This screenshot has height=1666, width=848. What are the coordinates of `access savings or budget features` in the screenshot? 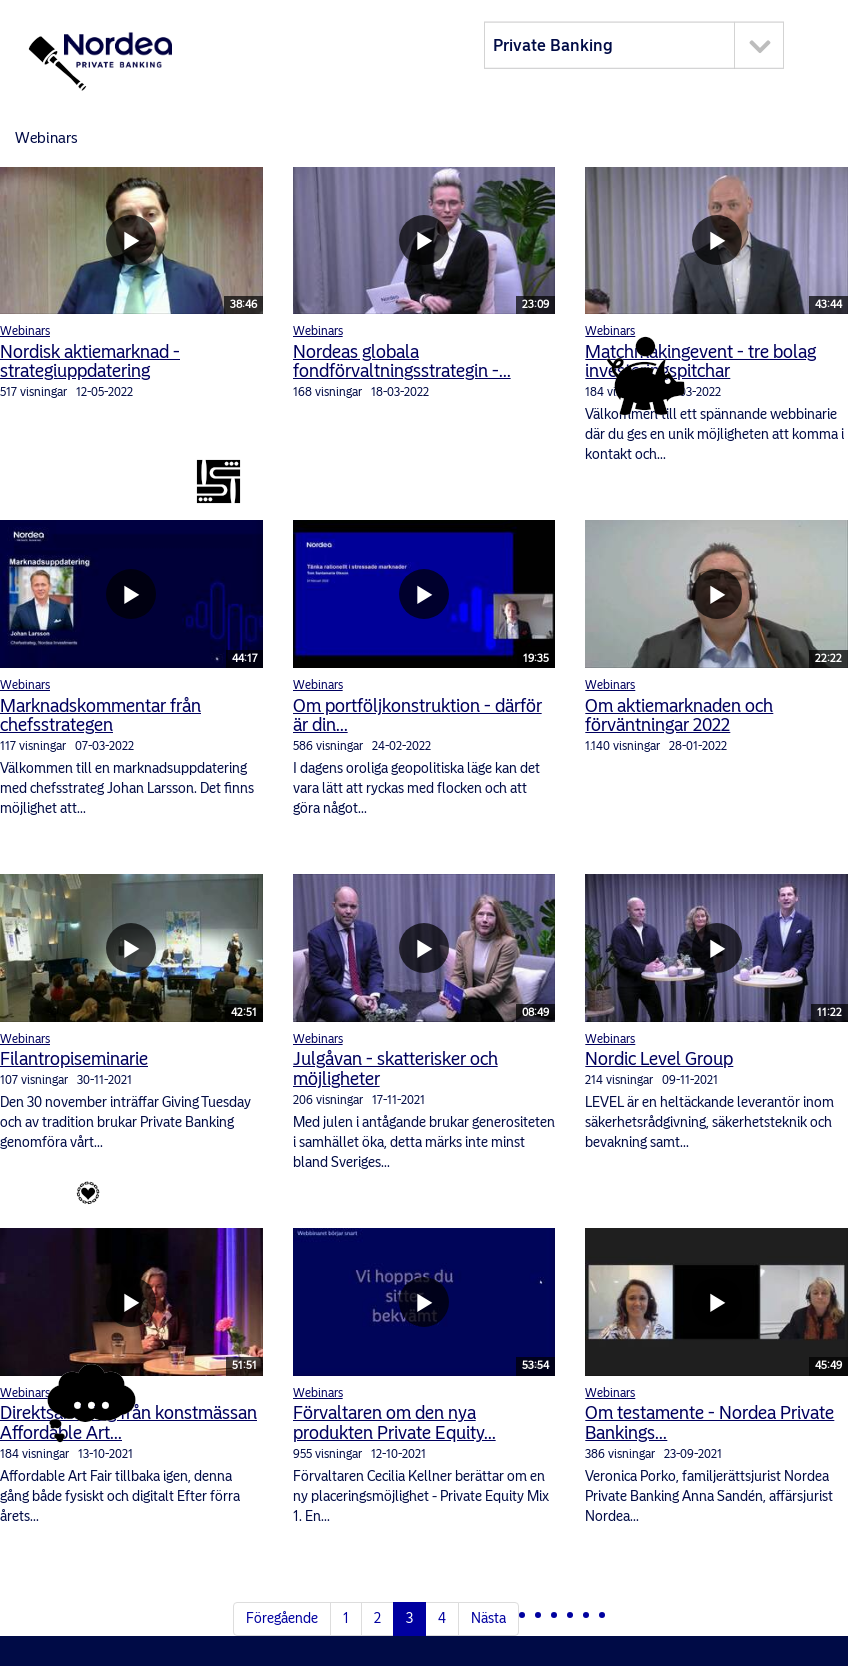 It's located at (645, 377).